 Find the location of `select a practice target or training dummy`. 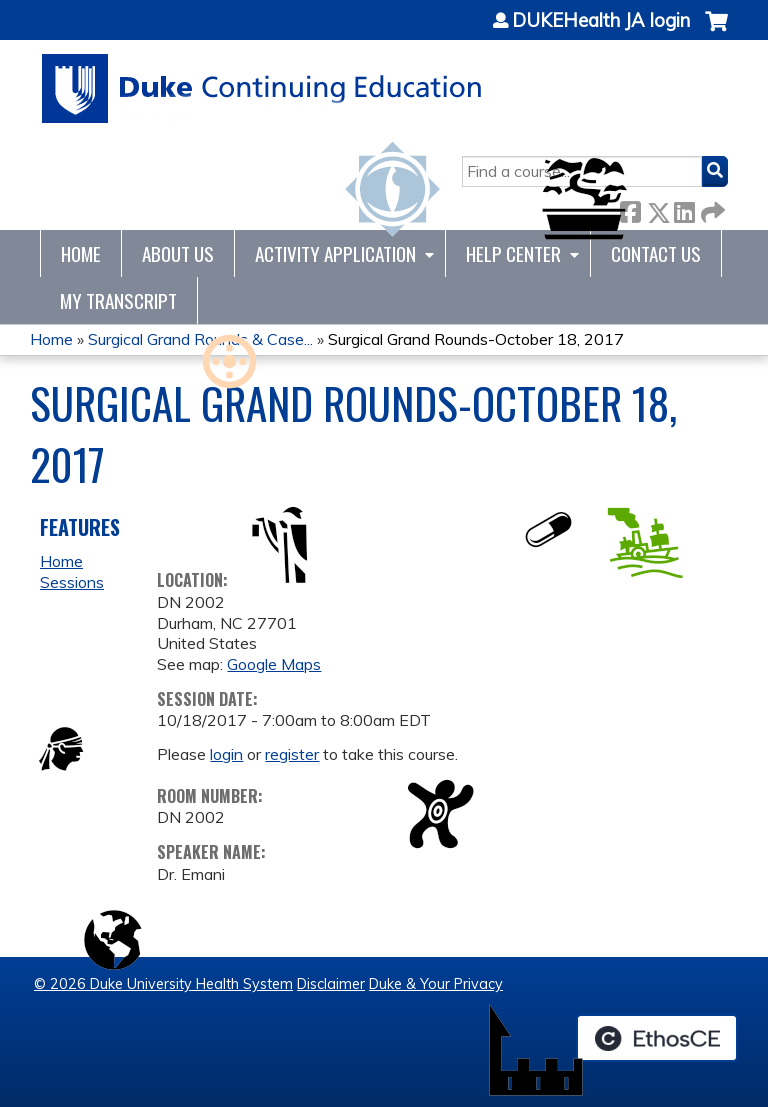

select a practice target or training dummy is located at coordinates (440, 814).